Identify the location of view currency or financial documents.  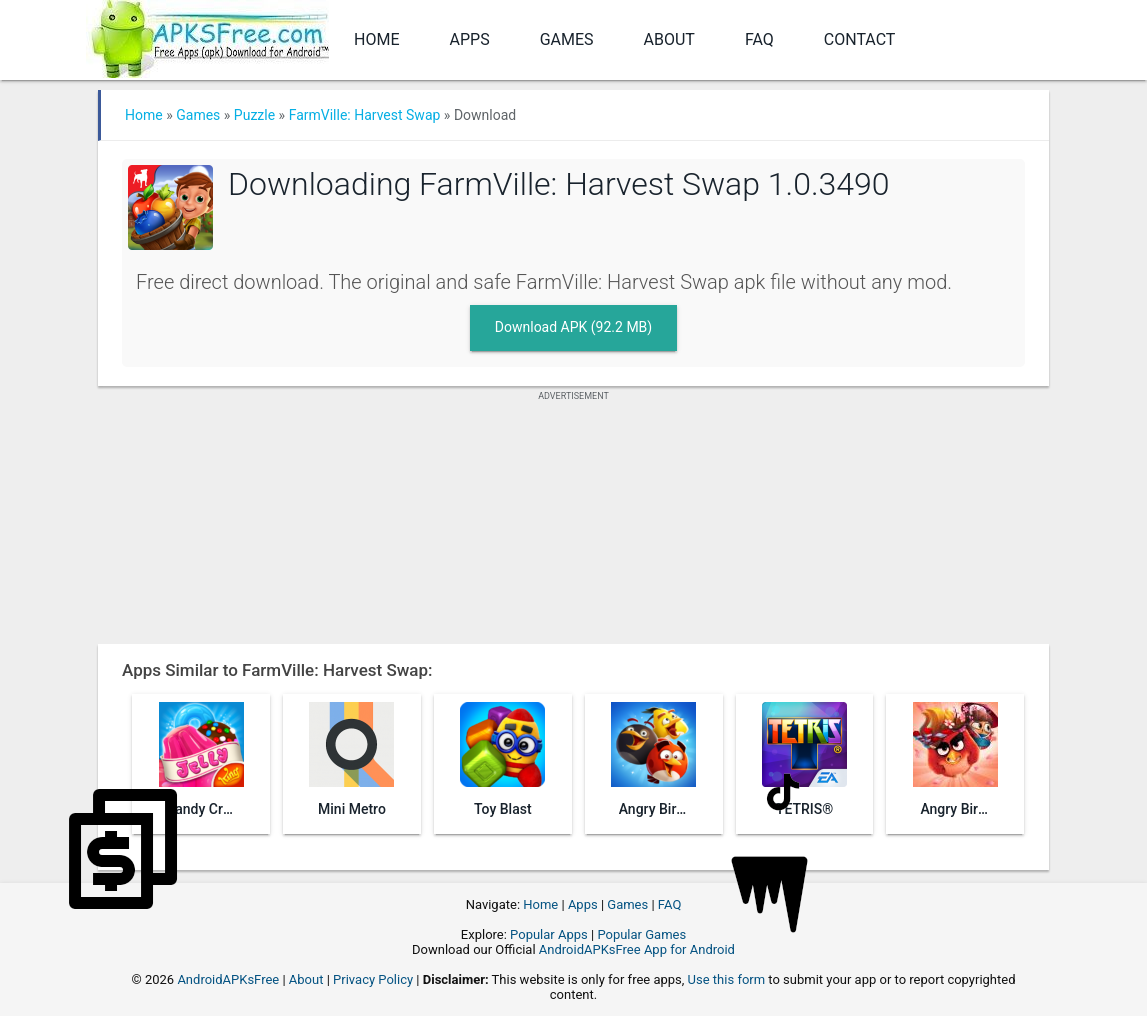
(123, 849).